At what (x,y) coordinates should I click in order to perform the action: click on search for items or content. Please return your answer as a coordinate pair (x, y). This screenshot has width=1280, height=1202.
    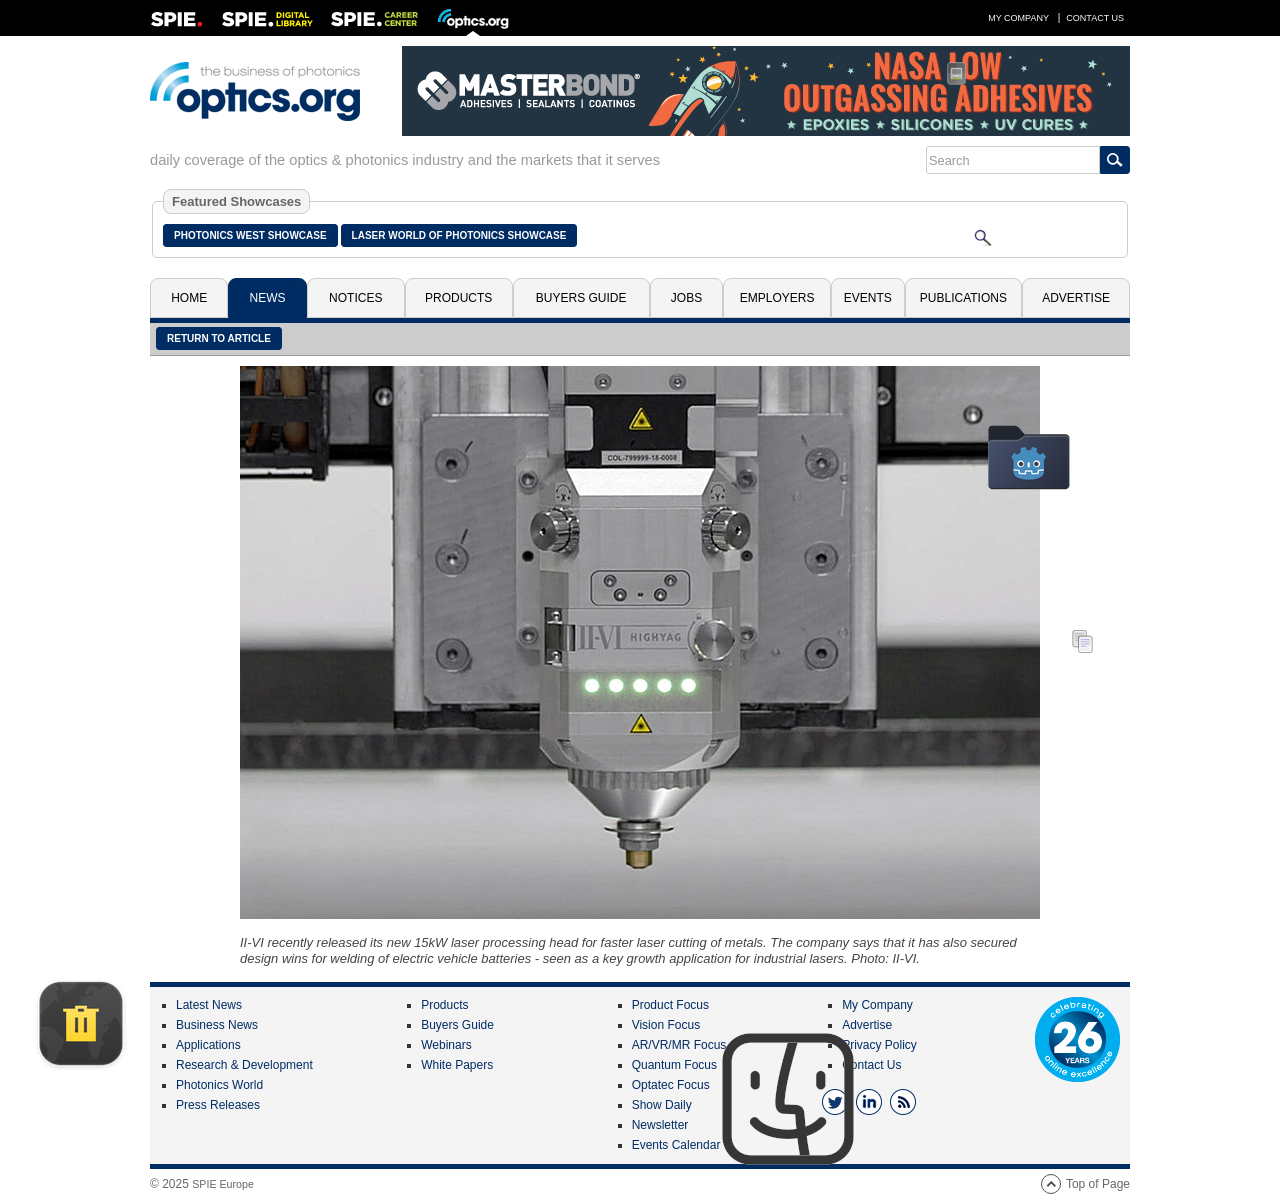
    Looking at the image, I should click on (983, 238).